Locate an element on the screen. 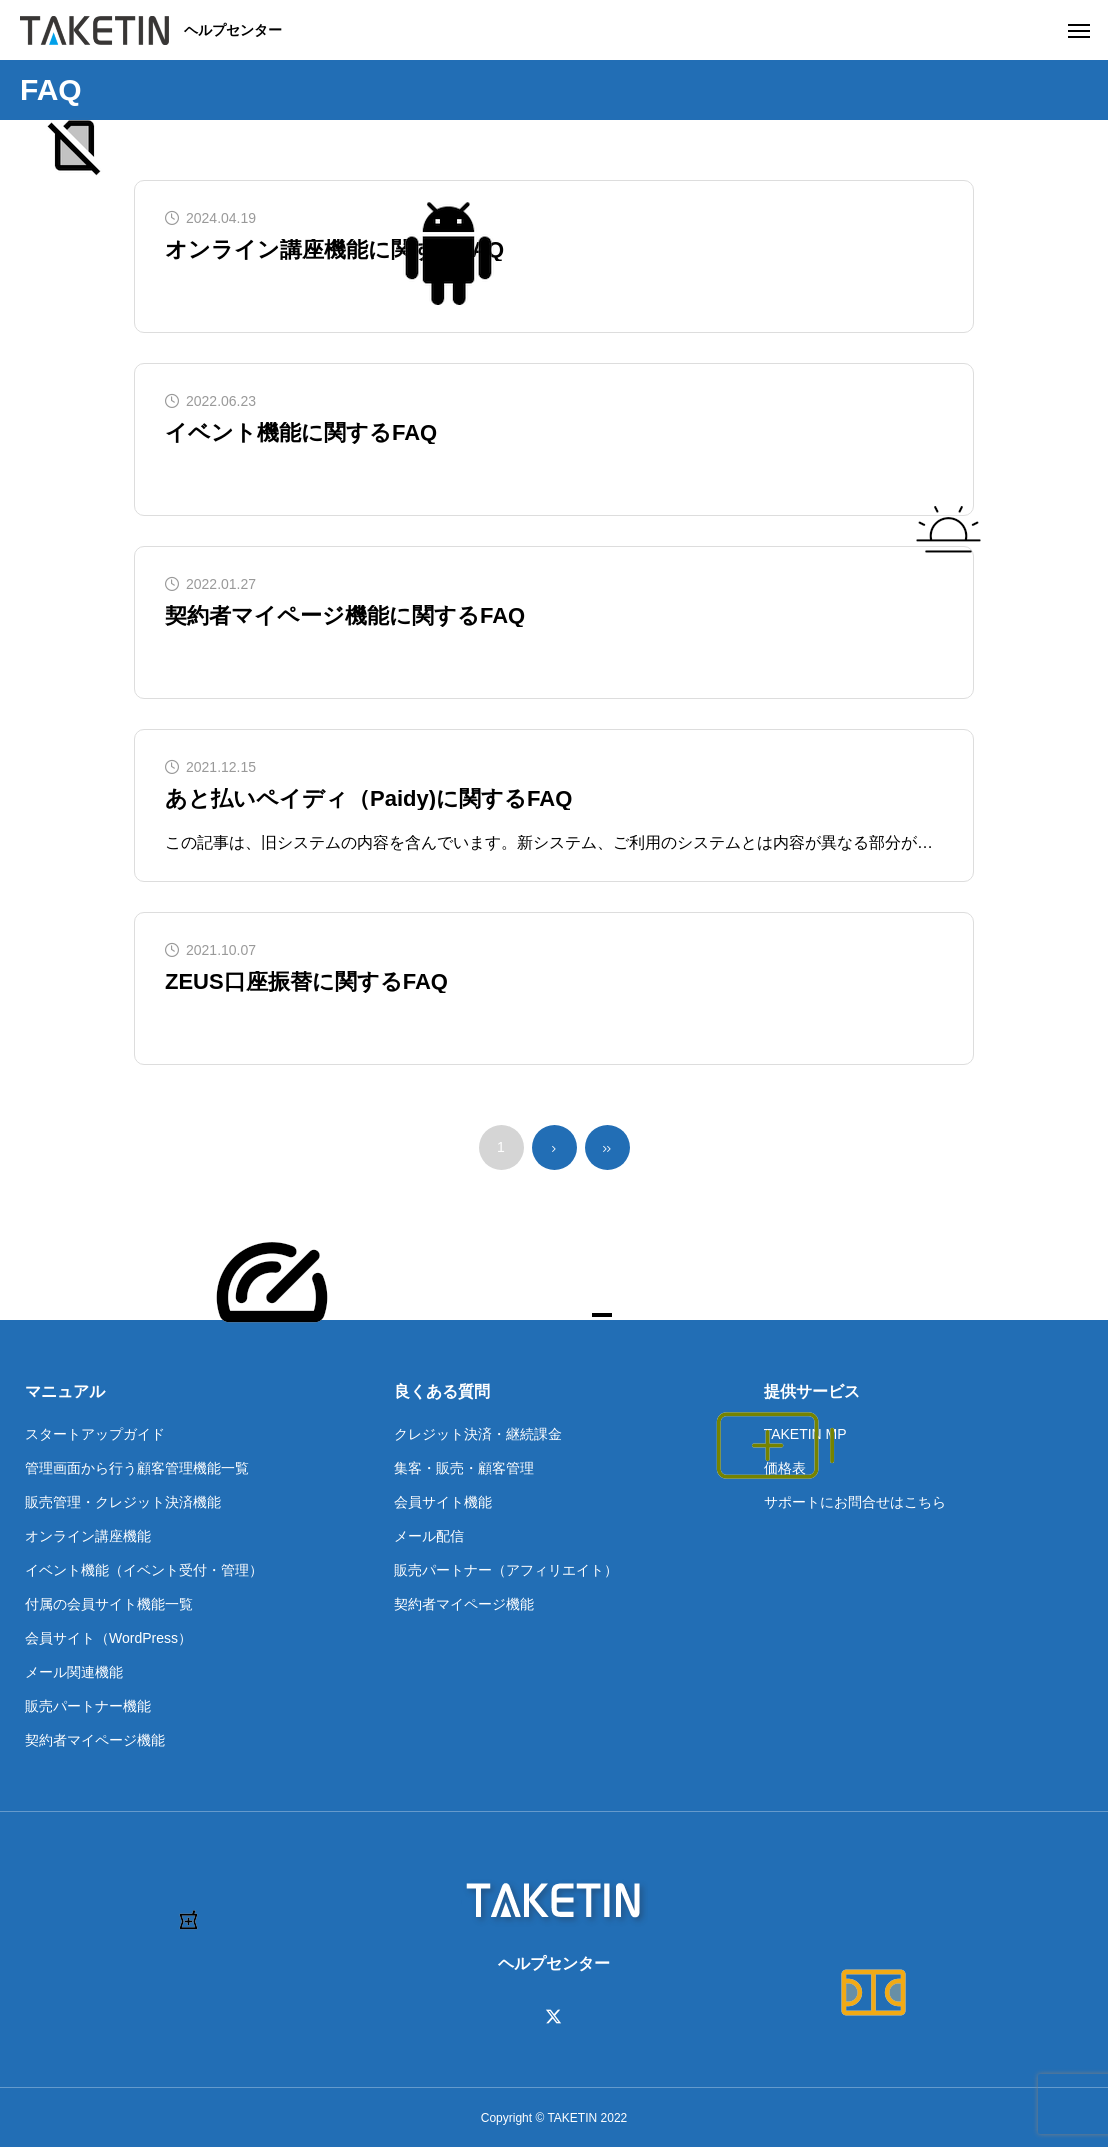 The image size is (1108, 2148). android device or operating system indicator is located at coordinates (448, 253).